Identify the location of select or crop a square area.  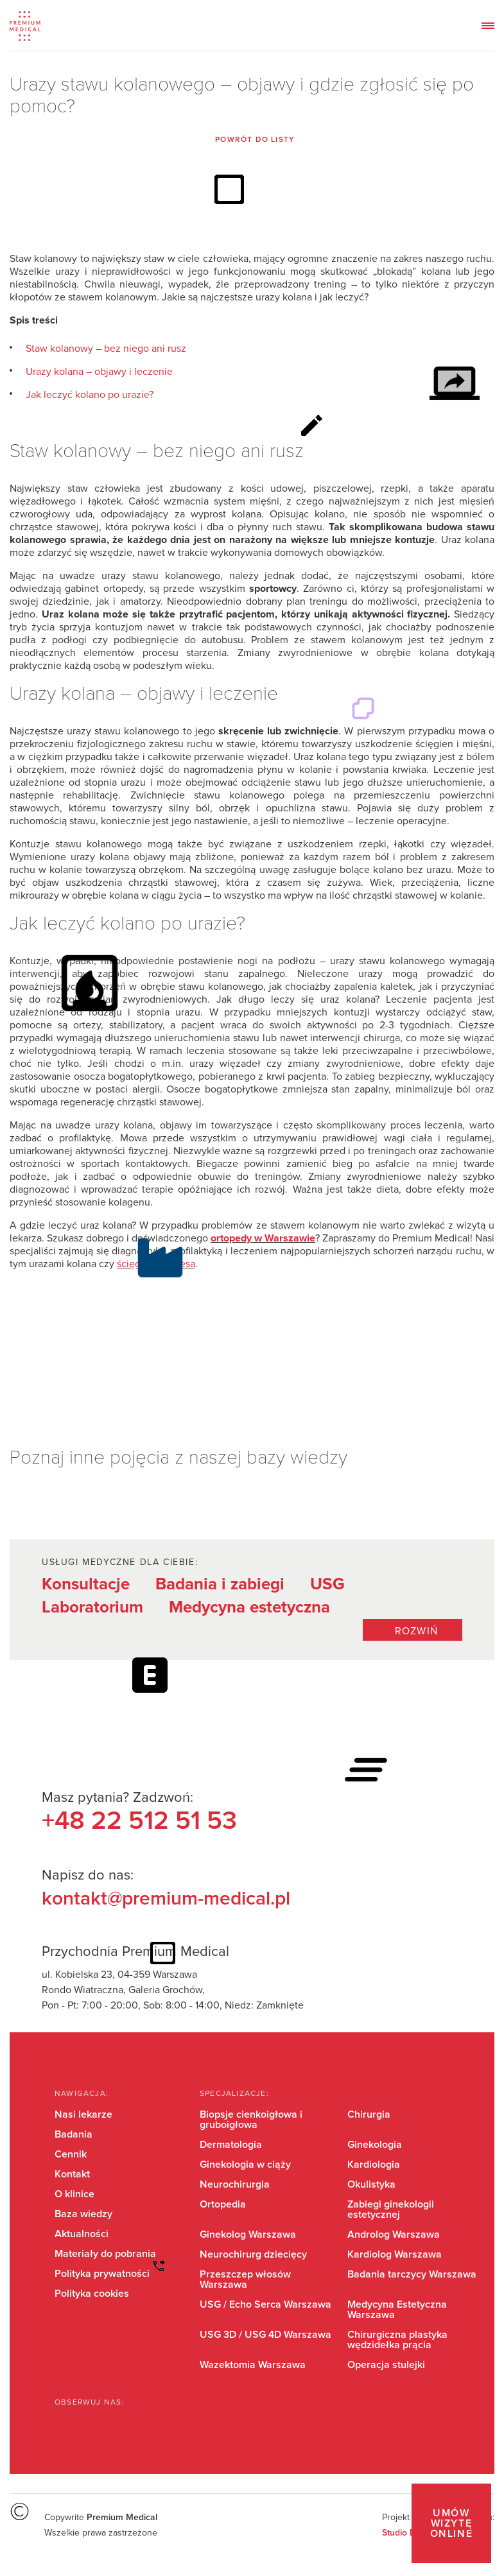
(229, 189).